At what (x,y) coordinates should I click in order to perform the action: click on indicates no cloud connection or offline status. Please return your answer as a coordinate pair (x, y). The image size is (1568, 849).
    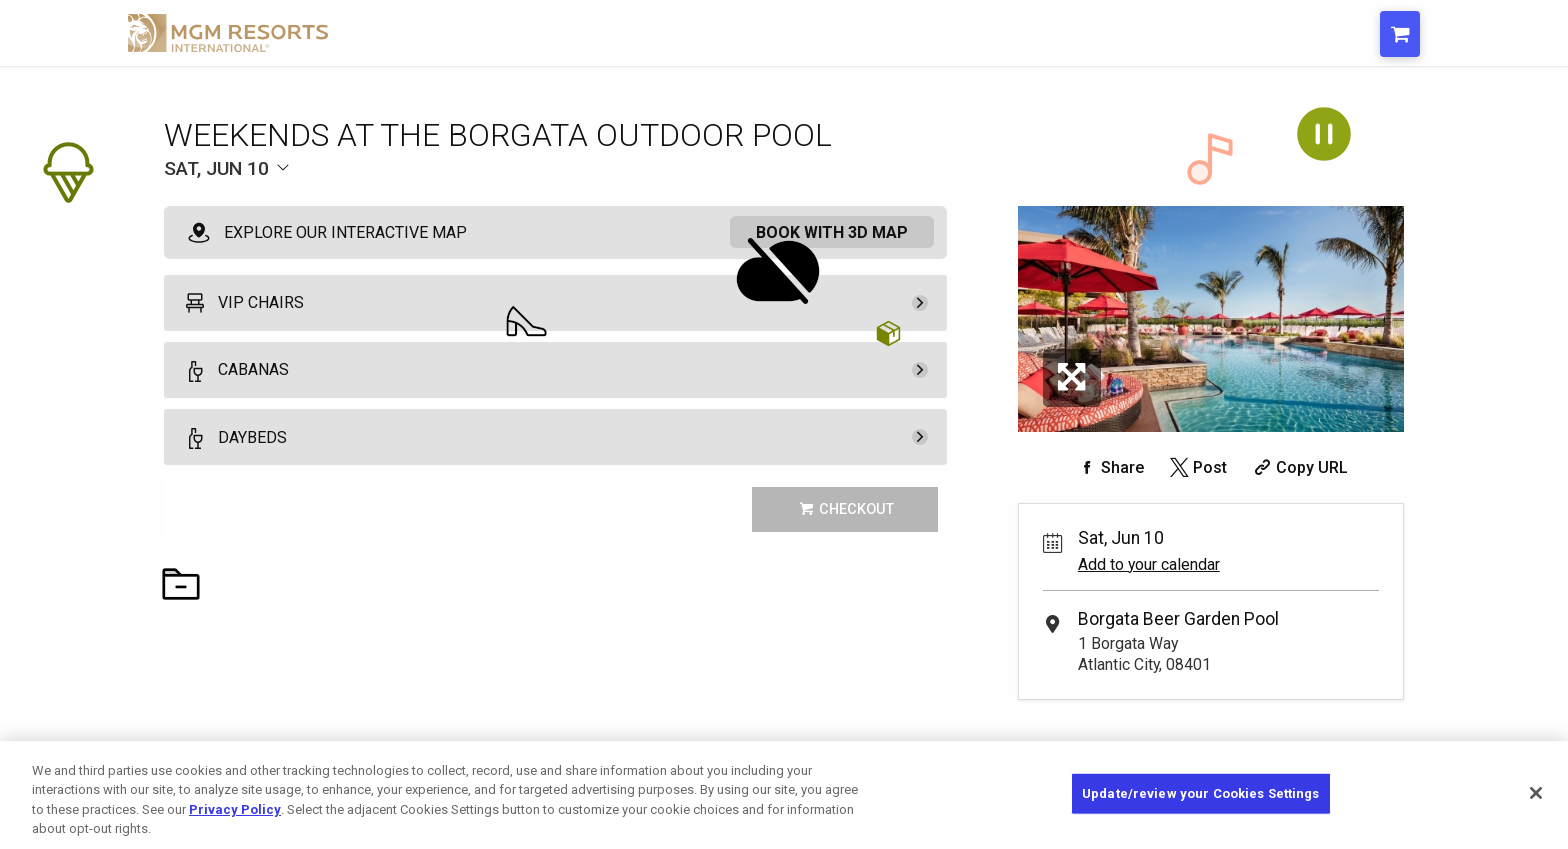
    Looking at the image, I should click on (778, 271).